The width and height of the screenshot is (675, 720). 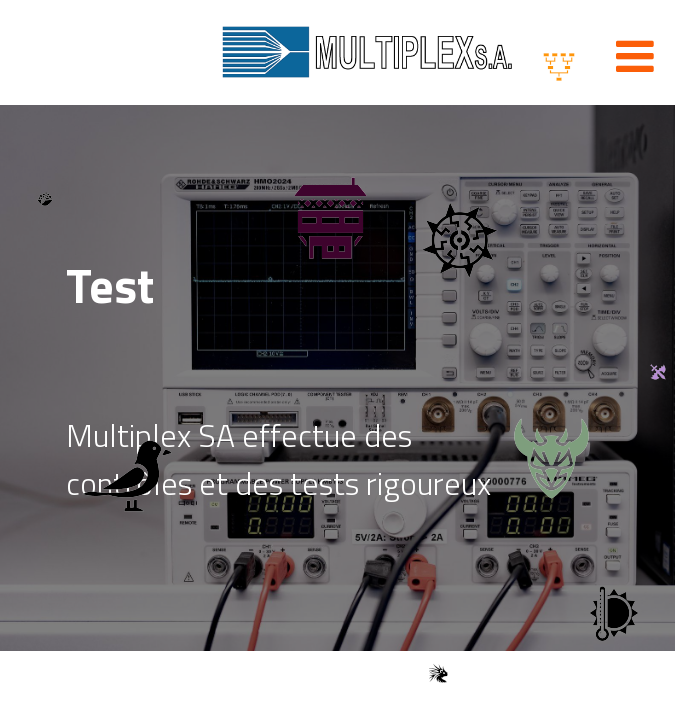 What do you see at coordinates (559, 67) in the screenshot?
I see `view family tree or genealogy chart` at bounding box center [559, 67].